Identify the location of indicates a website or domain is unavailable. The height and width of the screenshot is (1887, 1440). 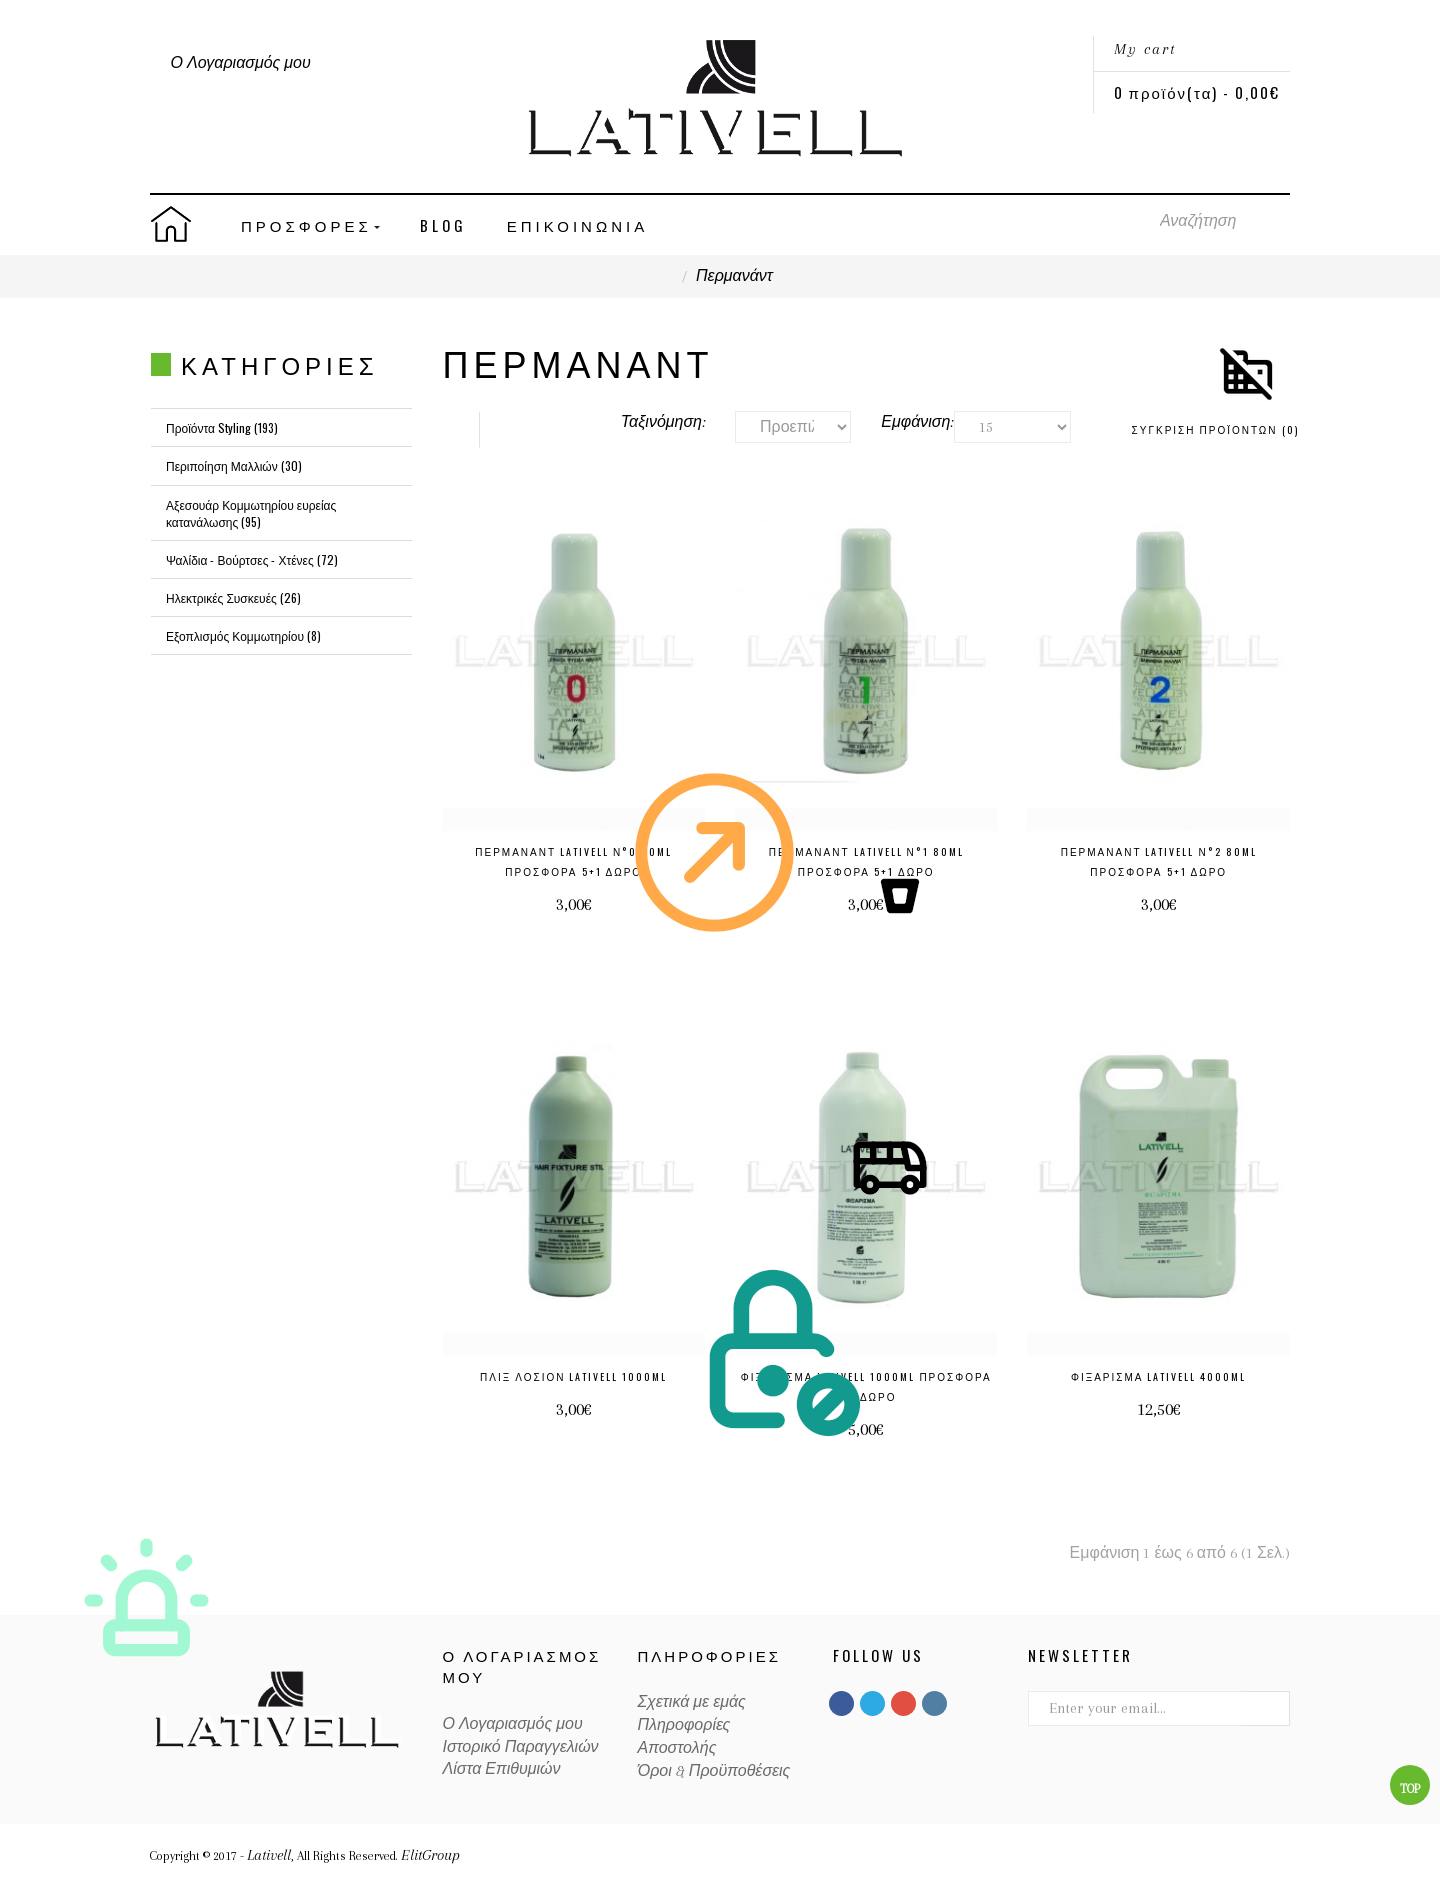
(1248, 372).